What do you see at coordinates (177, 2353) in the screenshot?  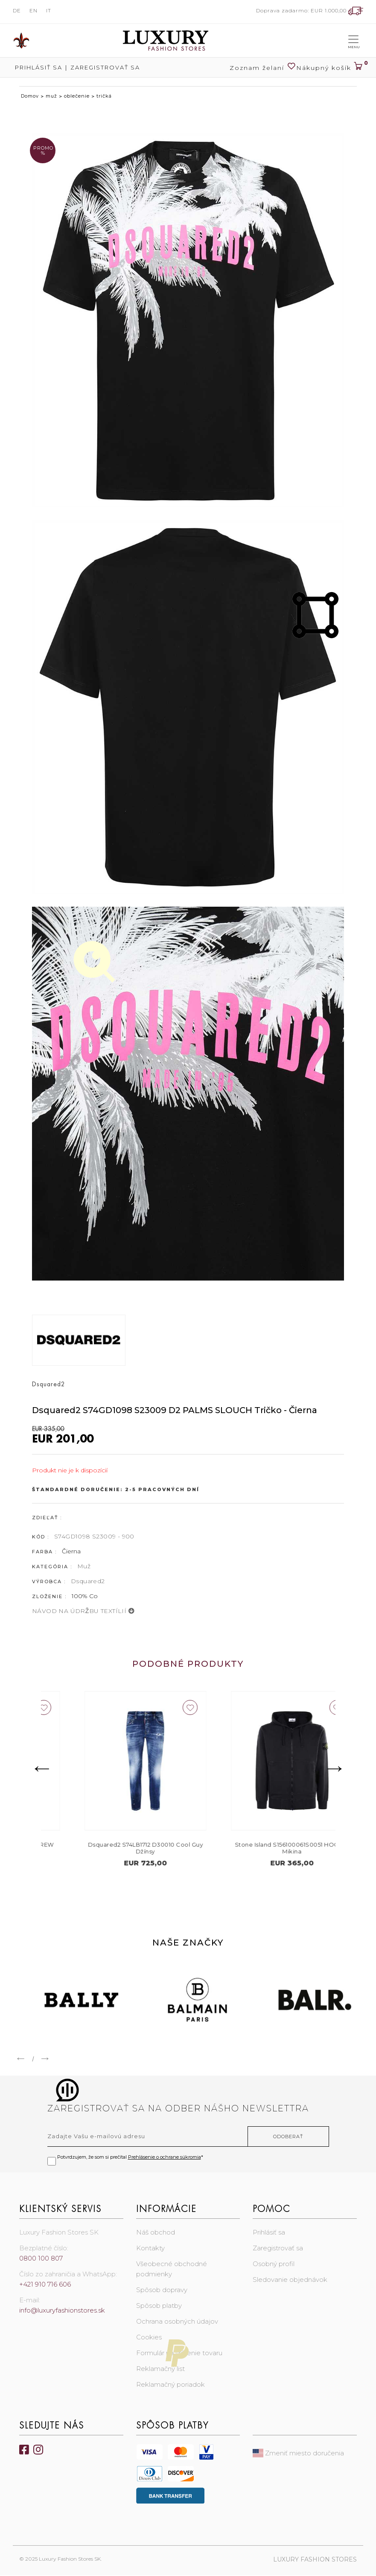 I see `pay with PayPal` at bounding box center [177, 2353].